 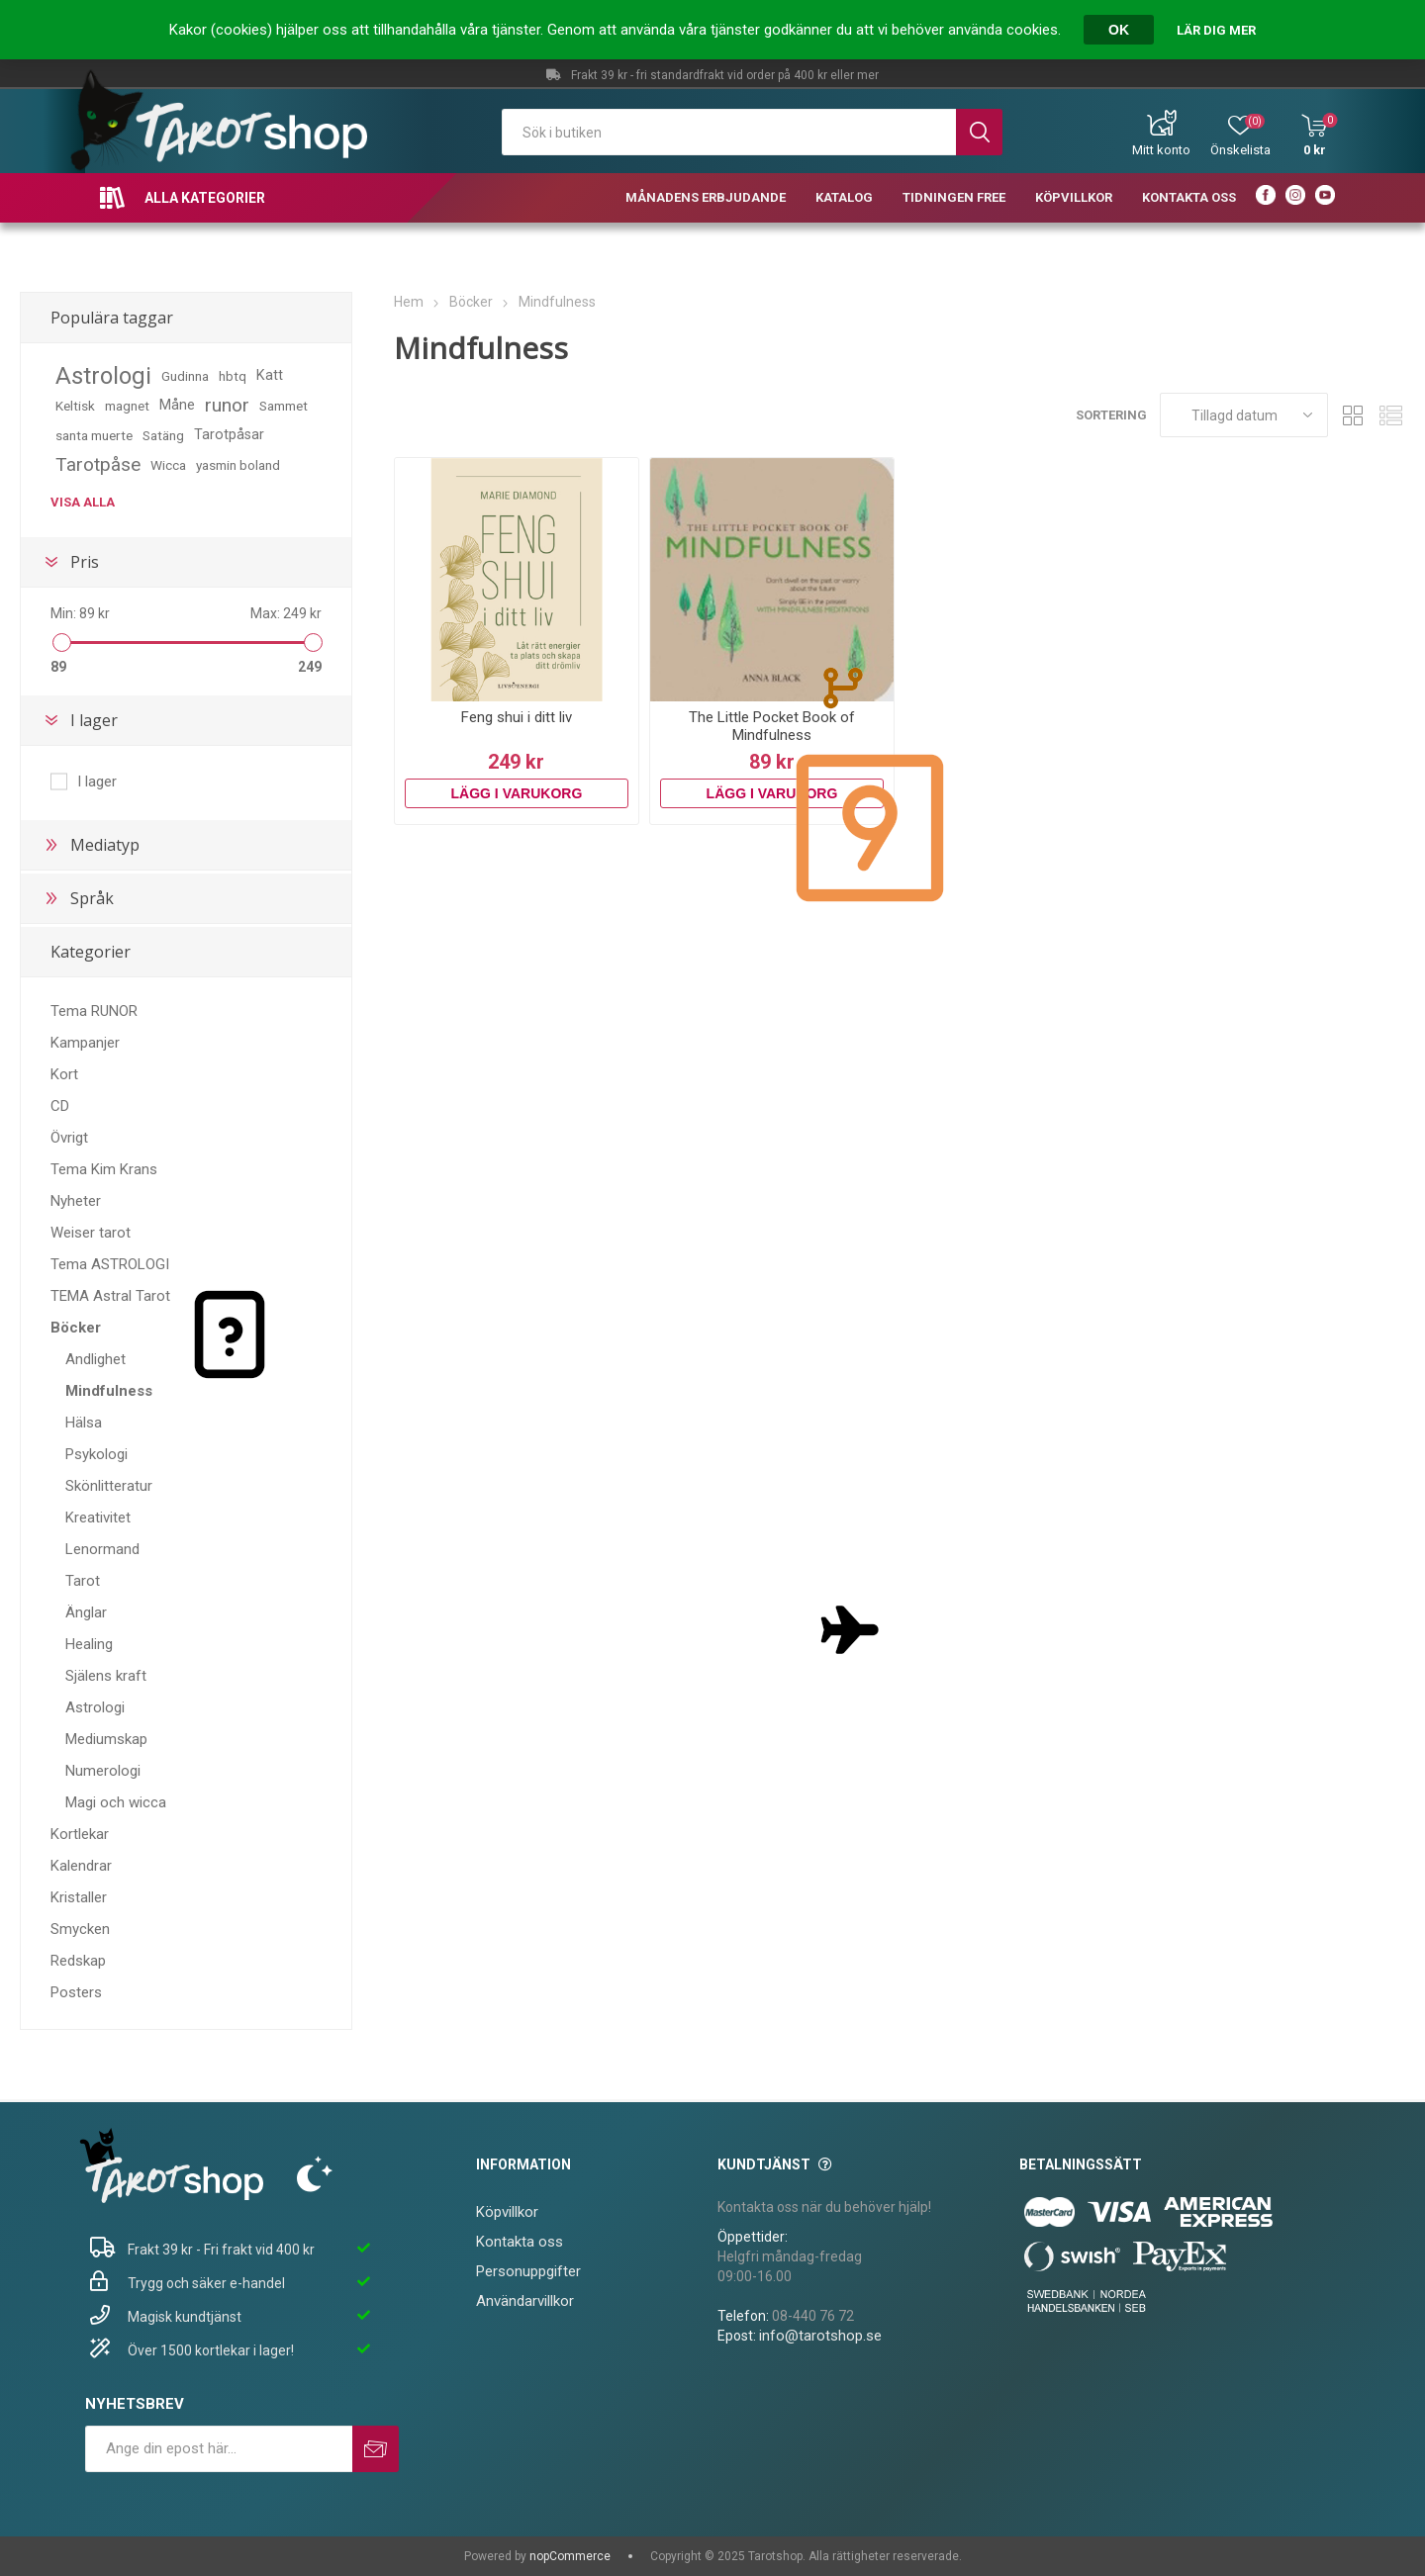 I want to click on unknown or unrecognized device detected, so click(x=230, y=1334).